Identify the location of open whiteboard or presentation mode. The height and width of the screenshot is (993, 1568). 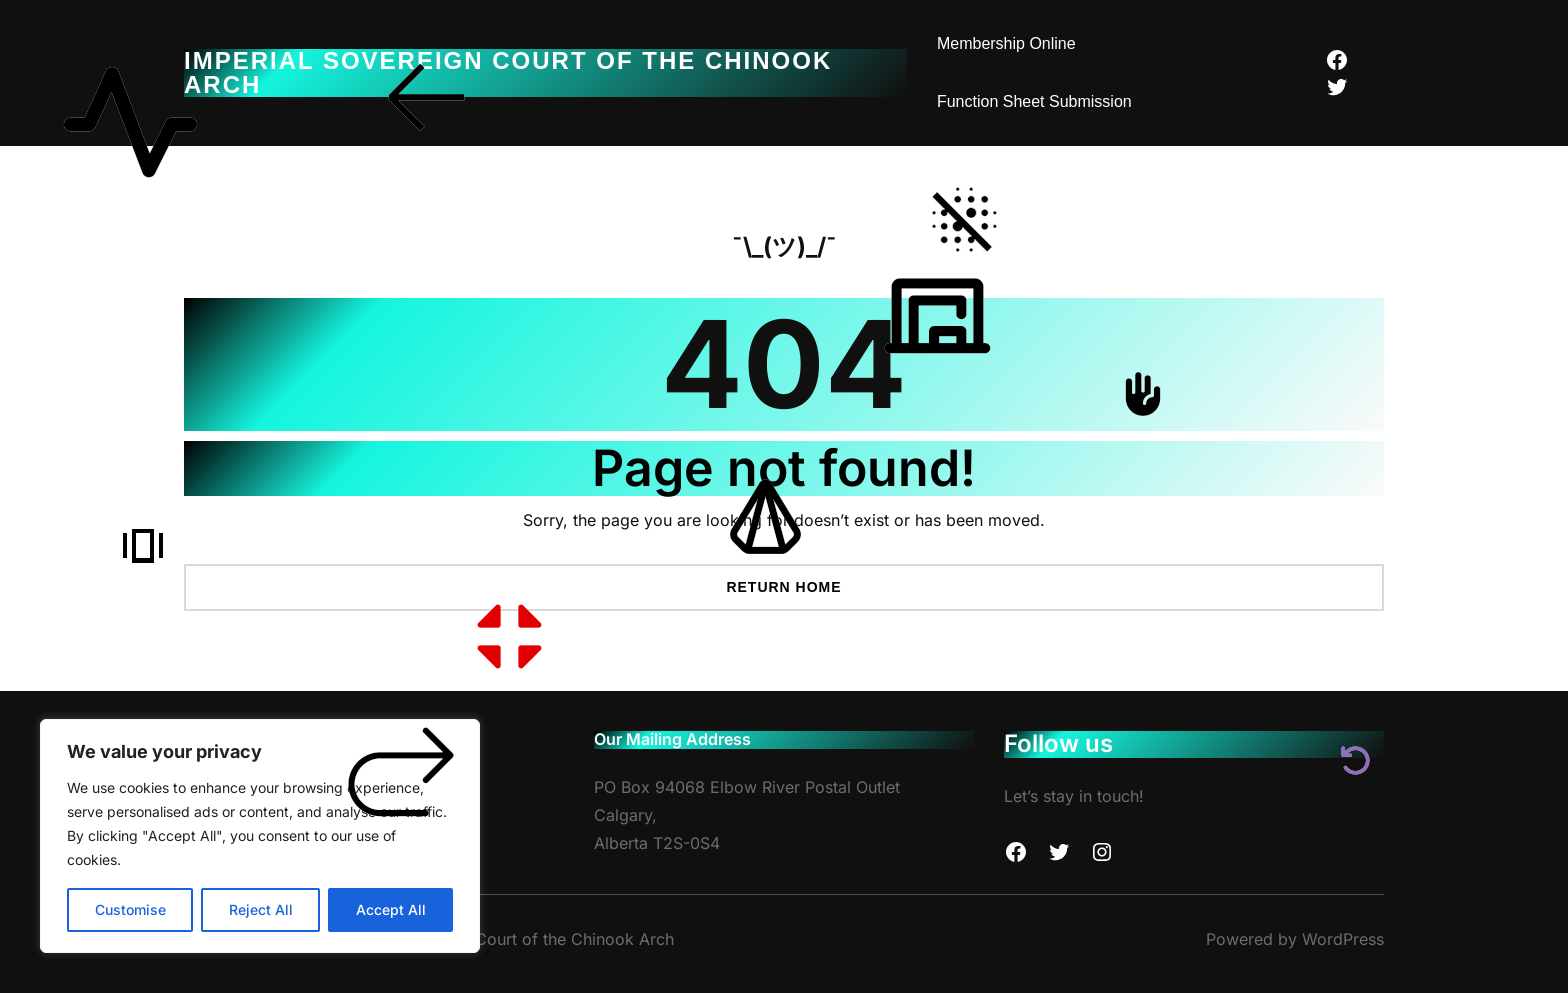
(937, 317).